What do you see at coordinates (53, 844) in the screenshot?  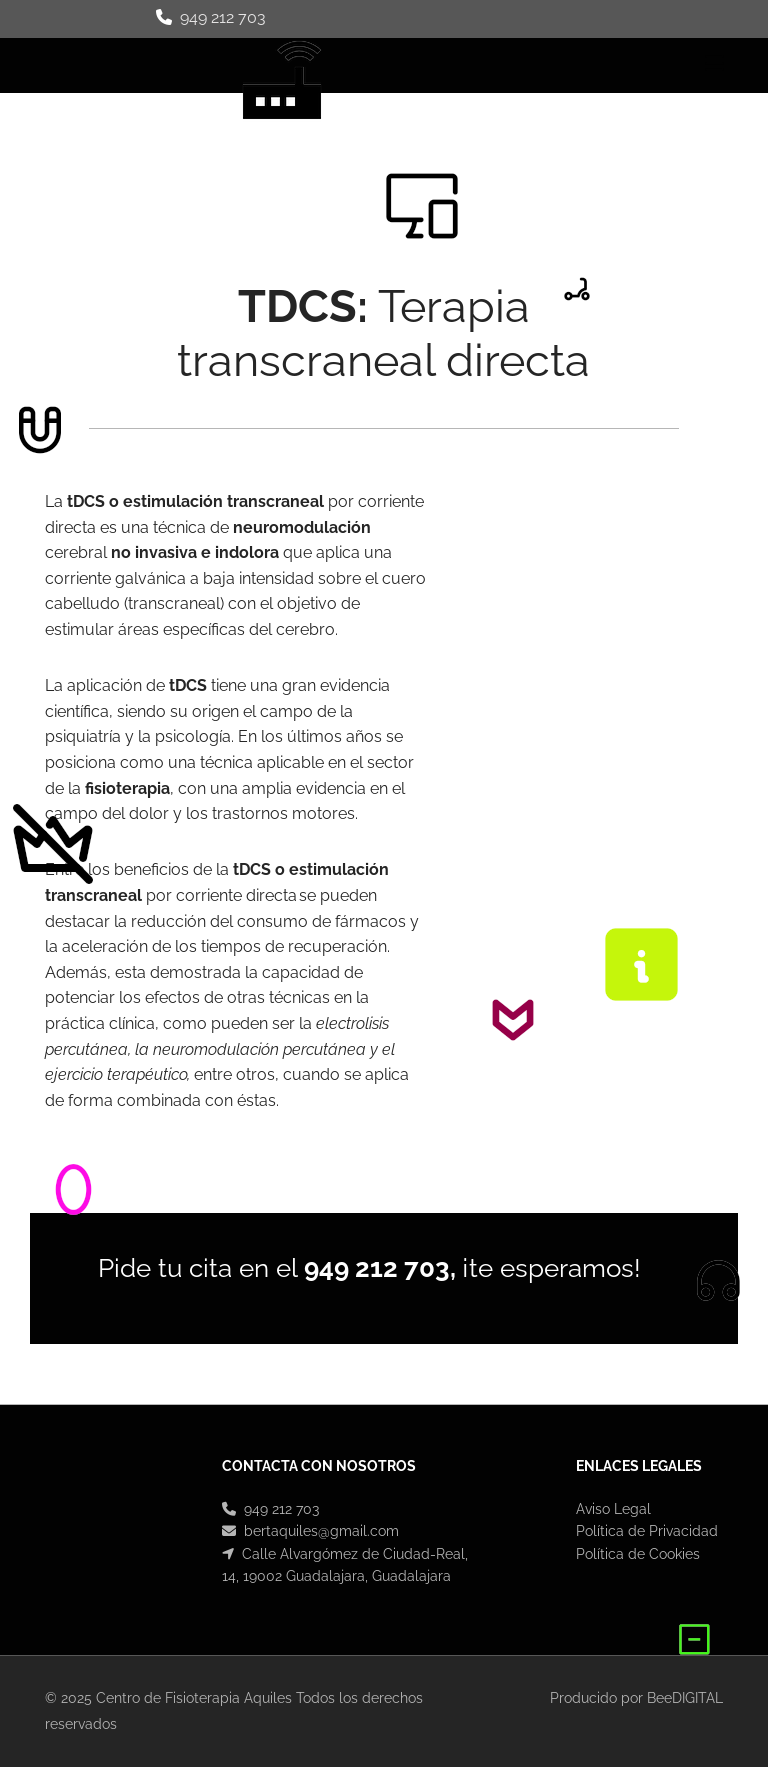 I see `remove premium or VIP status` at bounding box center [53, 844].